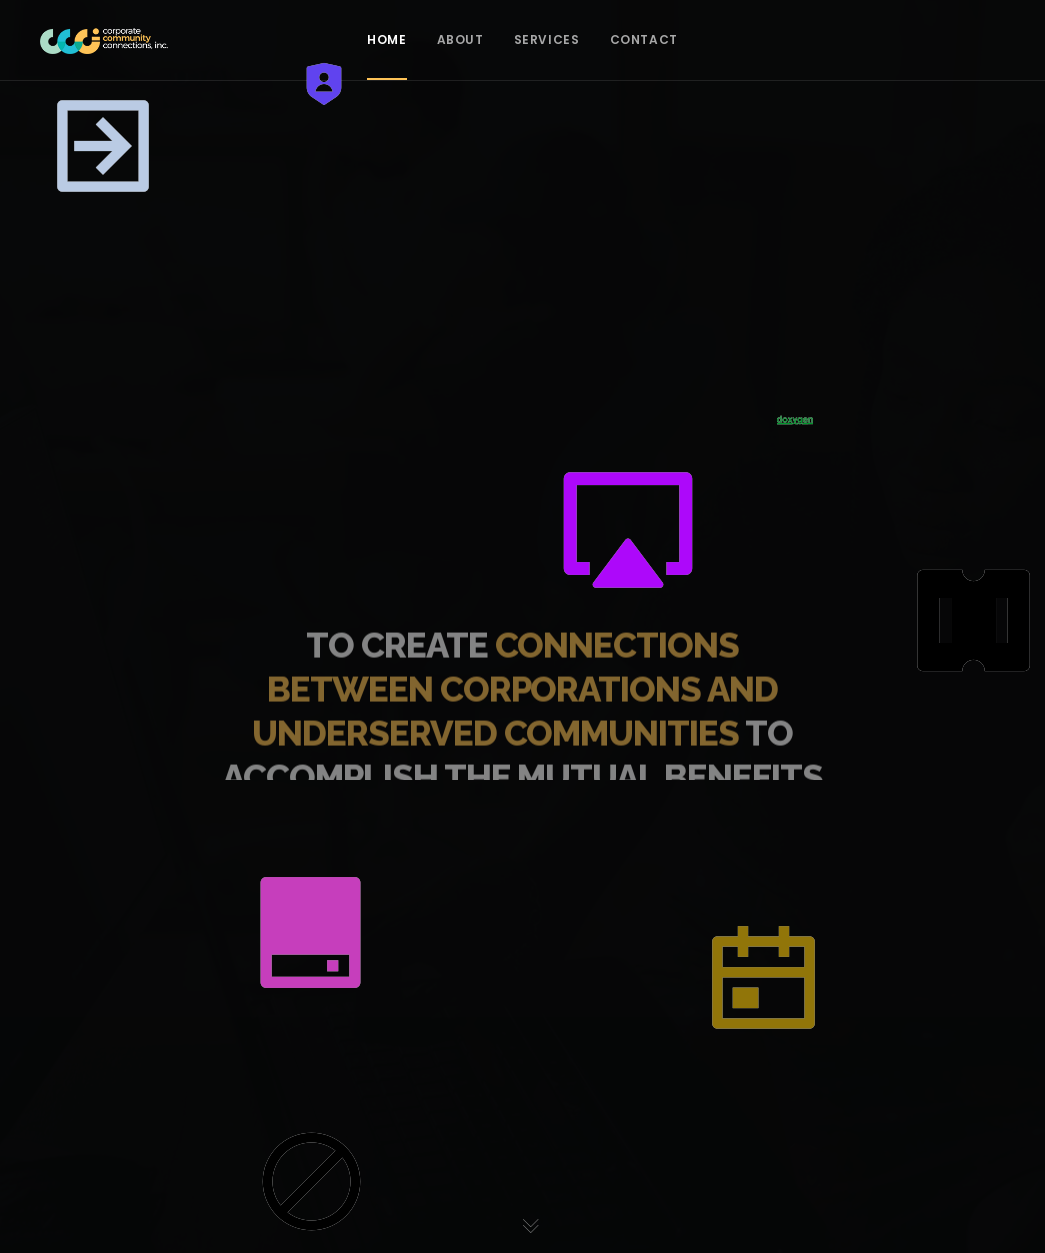  Describe the element at coordinates (324, 84) in the screenshot. I see `access user privacy or security settings` at that location.